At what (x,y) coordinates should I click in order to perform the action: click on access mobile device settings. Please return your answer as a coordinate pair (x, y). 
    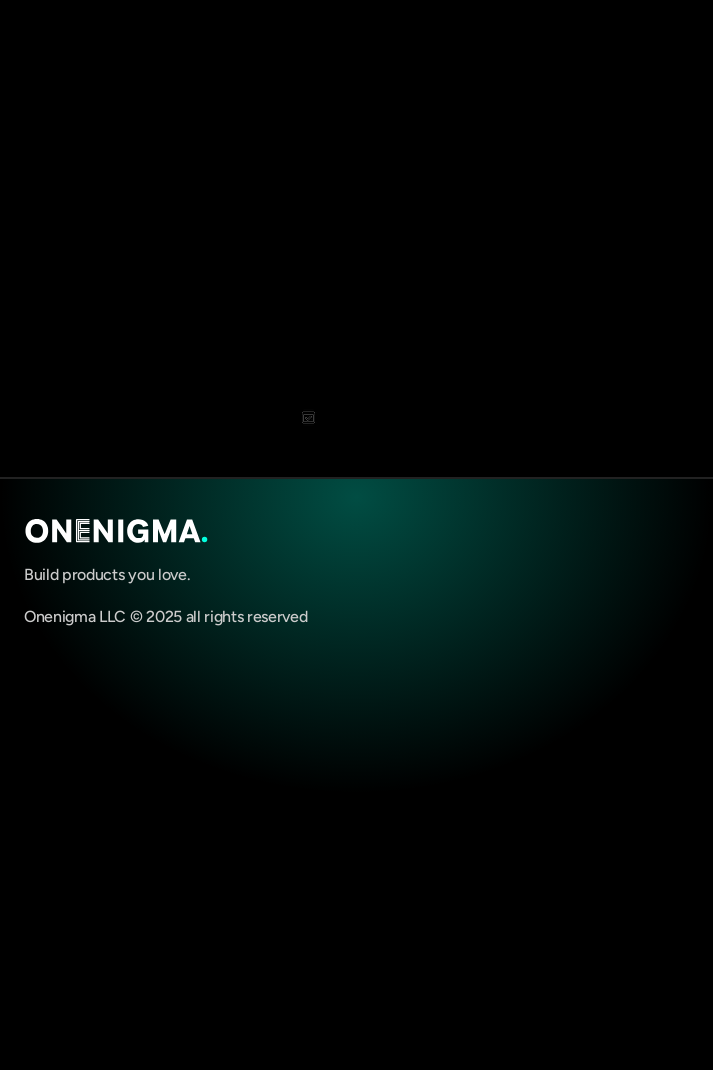
    Looking at the image, I should click on (391, 1015).